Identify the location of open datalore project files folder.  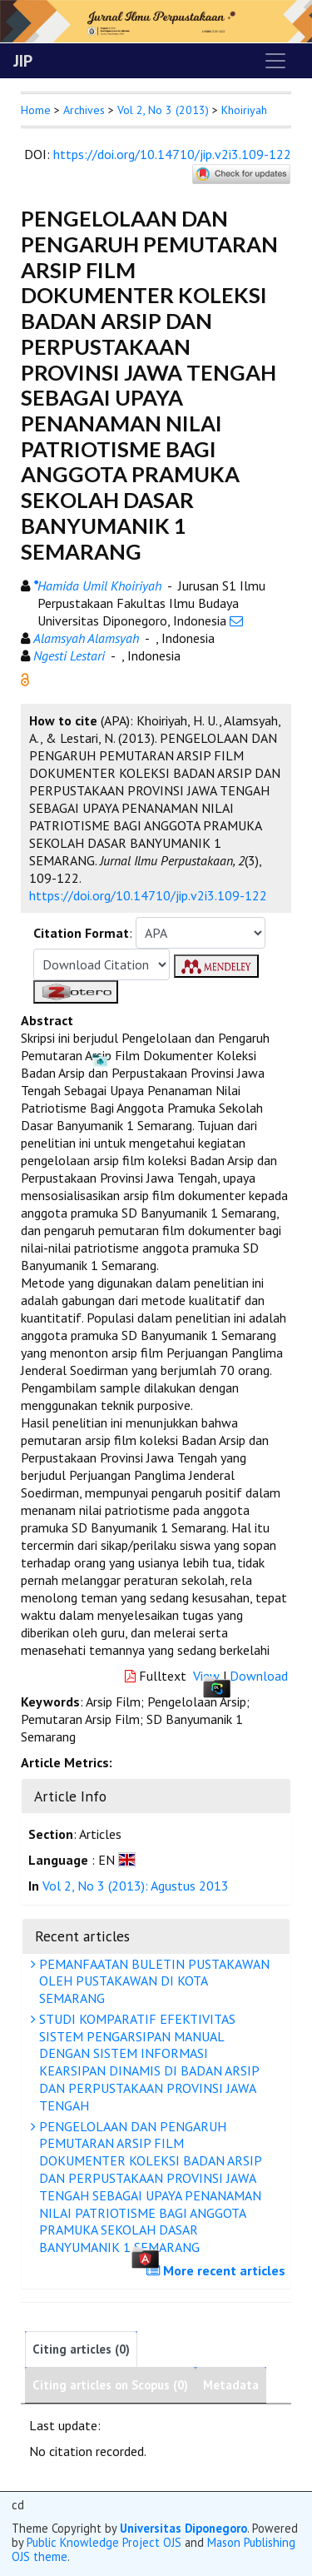
(216, 1687).